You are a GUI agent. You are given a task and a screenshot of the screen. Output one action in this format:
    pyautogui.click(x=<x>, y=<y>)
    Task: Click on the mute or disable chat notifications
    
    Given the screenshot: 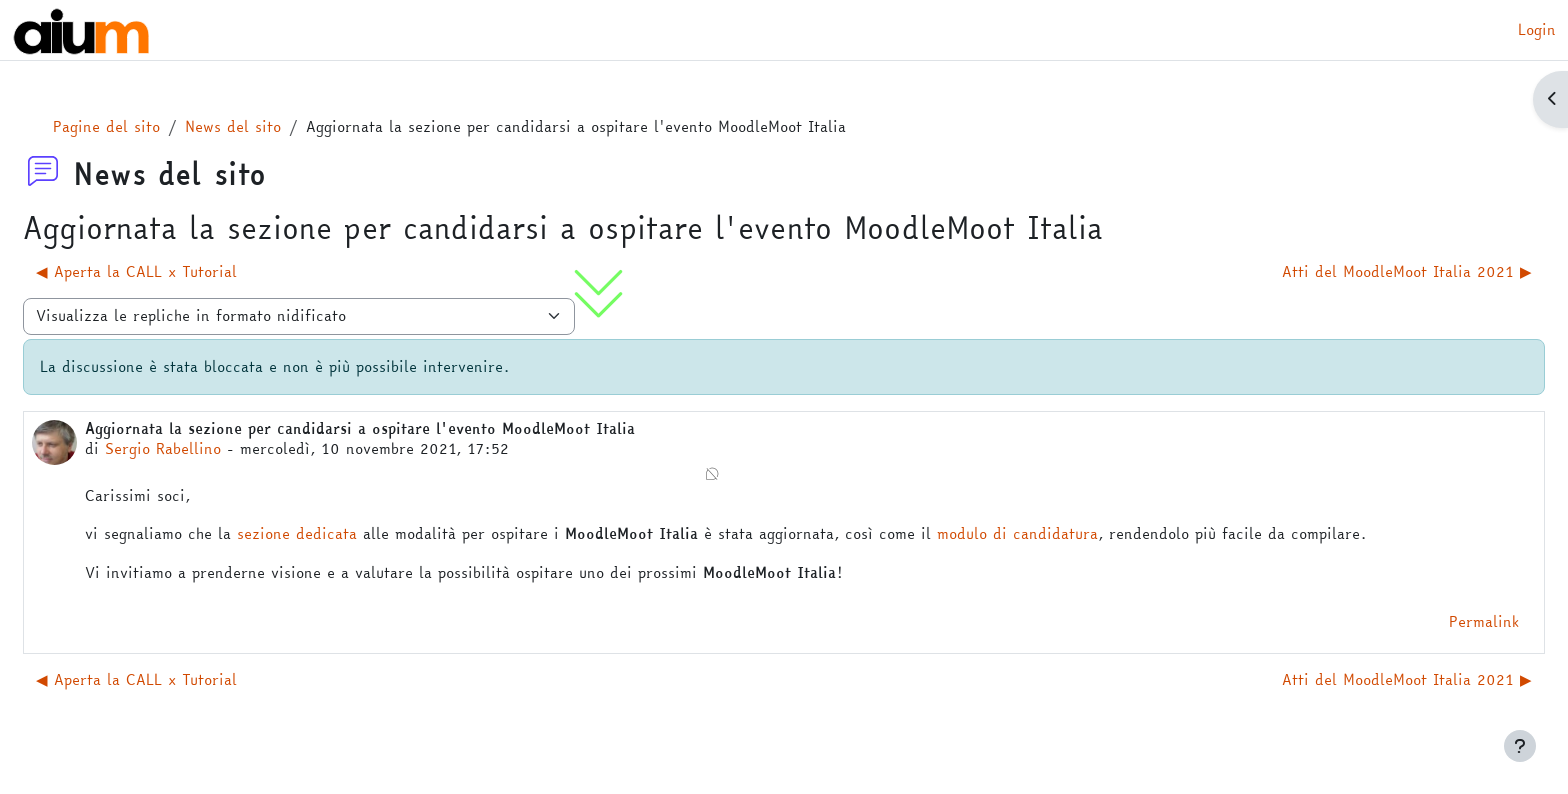 What is the action you would take?
    pyautogui.click(x=712, y=474)
    